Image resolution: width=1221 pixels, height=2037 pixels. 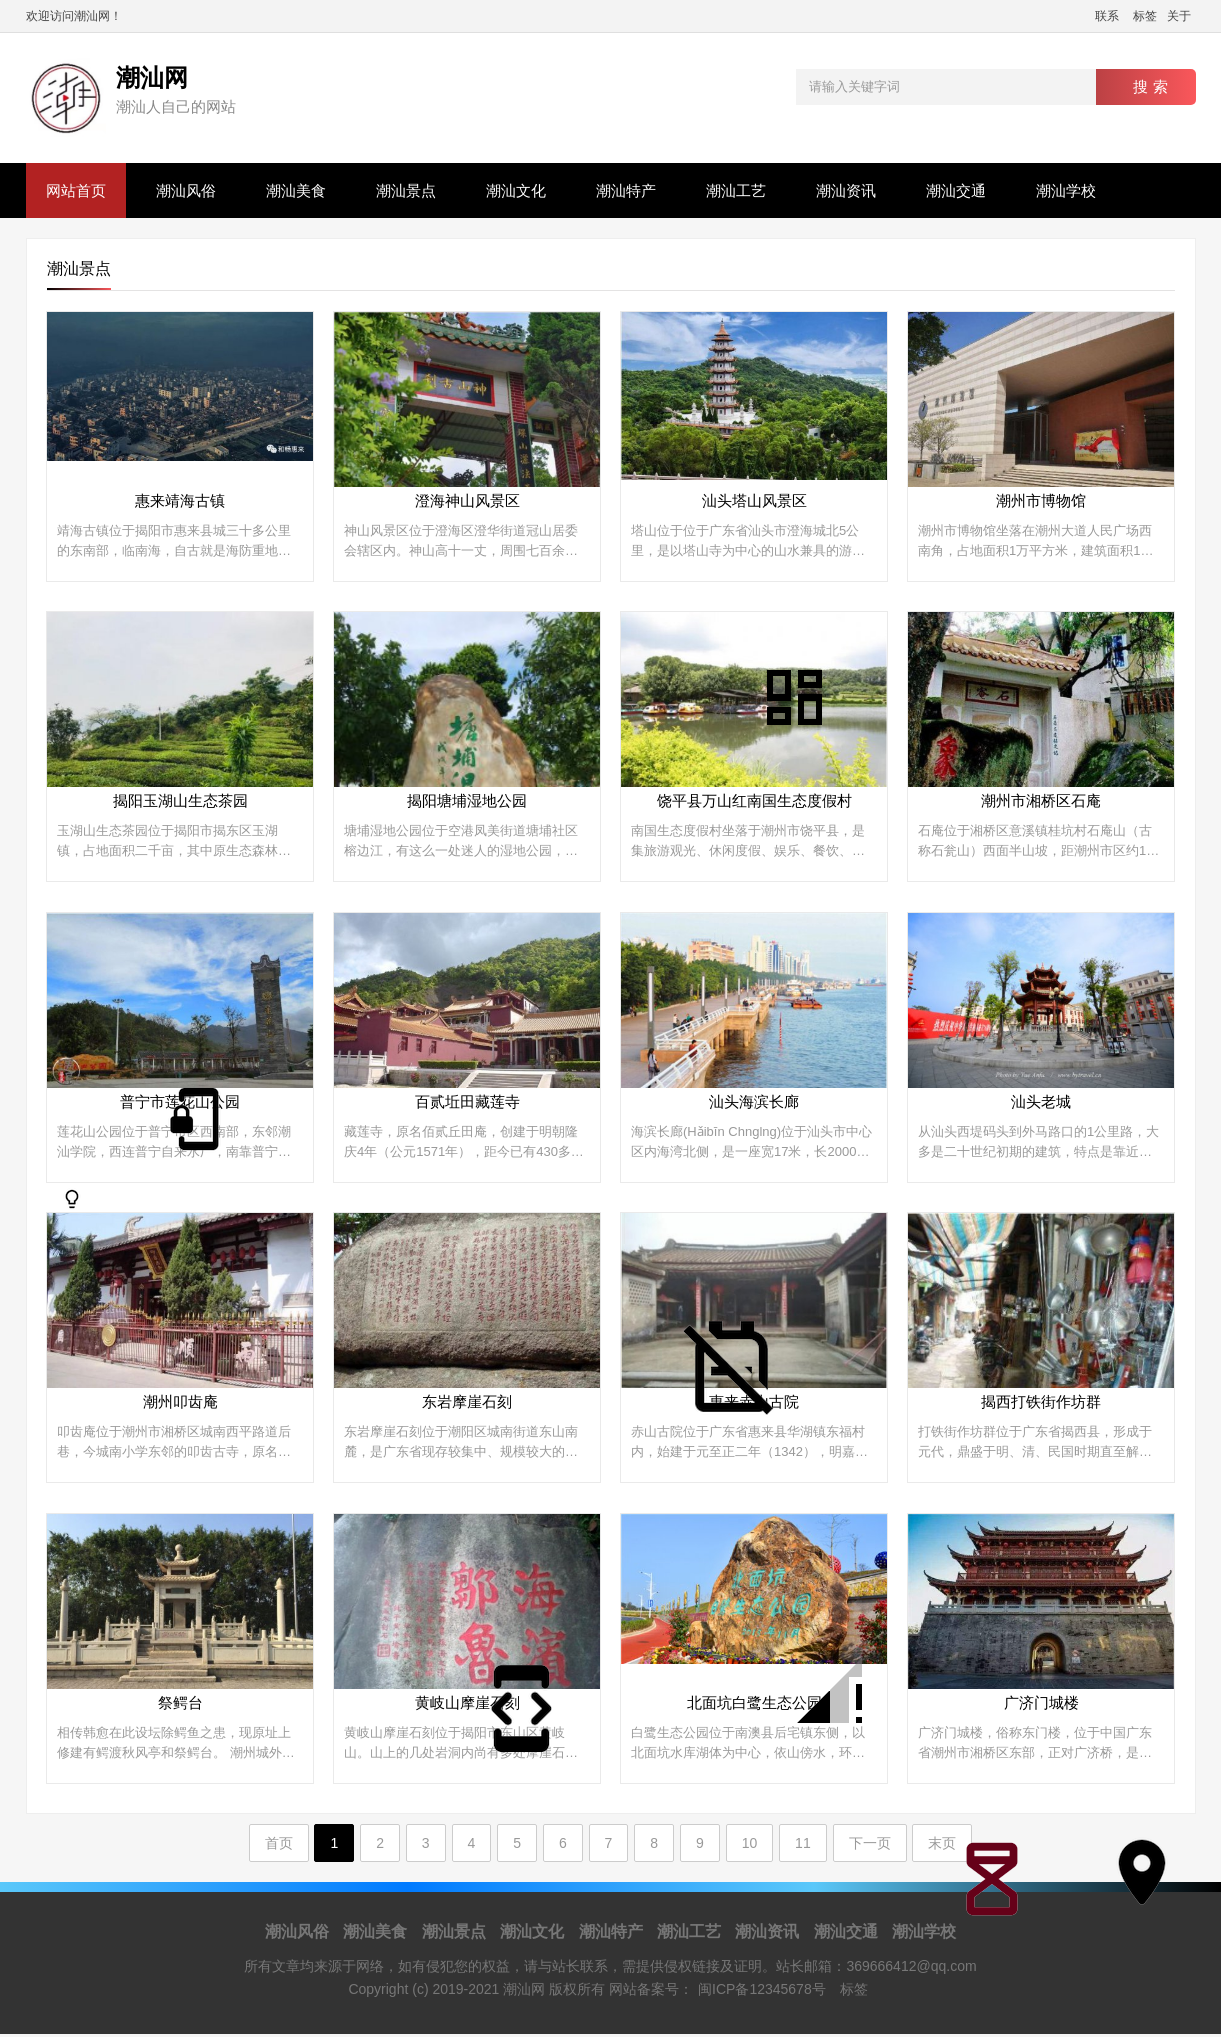 I want to click on access developer mode settings, so click(x=521, y=1708).